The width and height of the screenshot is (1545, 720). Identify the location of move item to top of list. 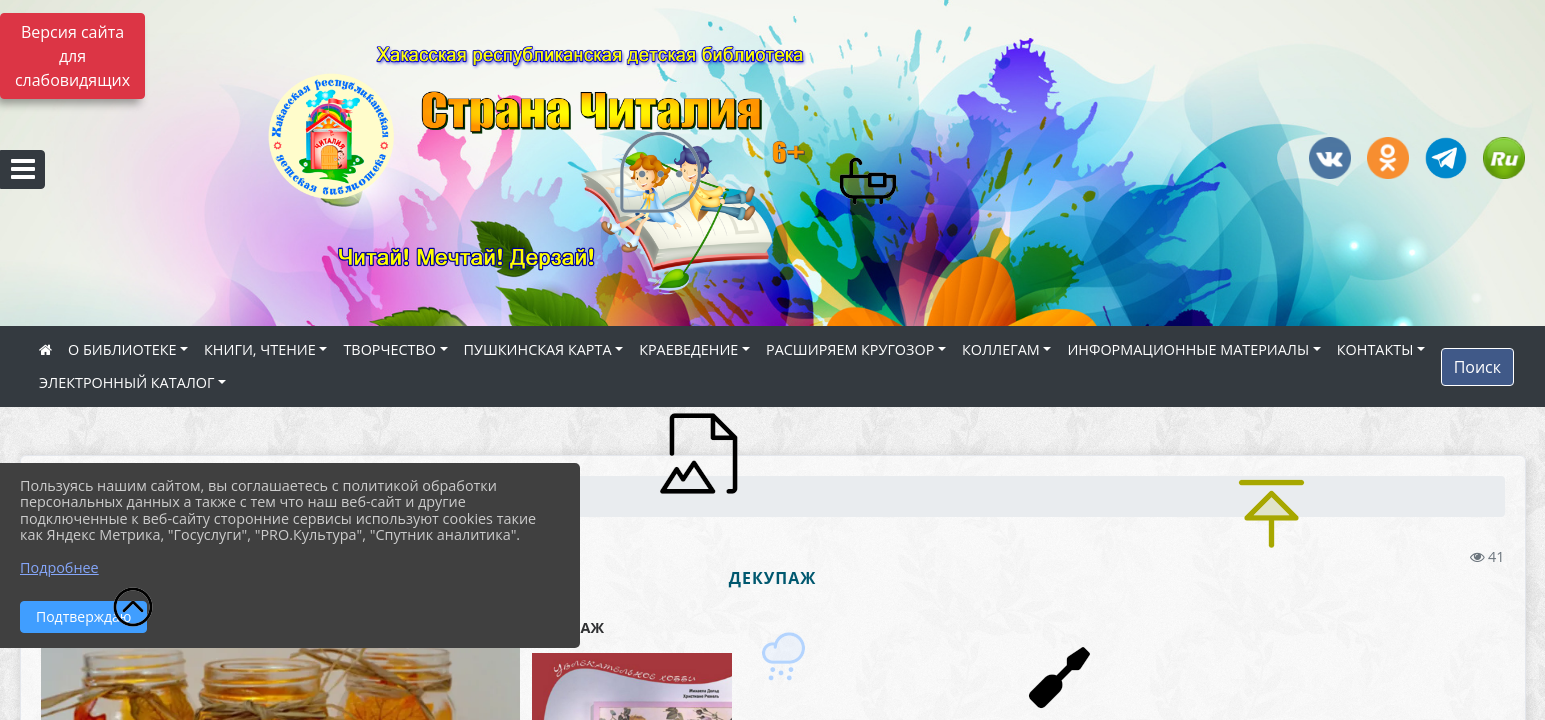
(1271, 512).